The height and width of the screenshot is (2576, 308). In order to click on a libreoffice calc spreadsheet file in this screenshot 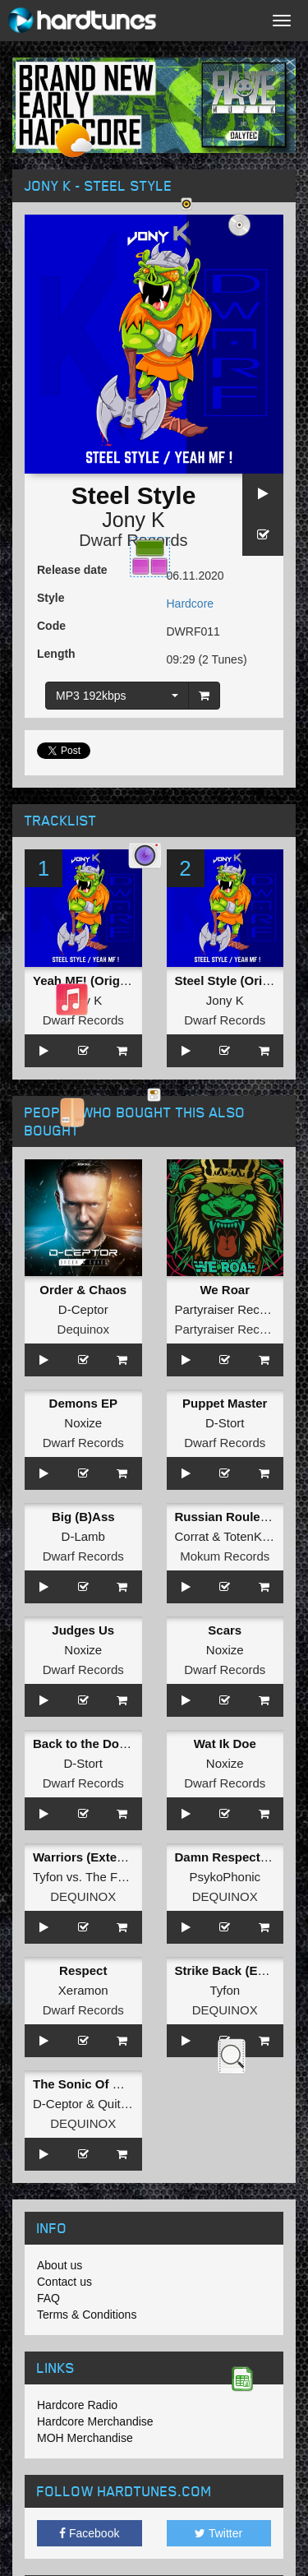, I will do `click(242, 2379)`.